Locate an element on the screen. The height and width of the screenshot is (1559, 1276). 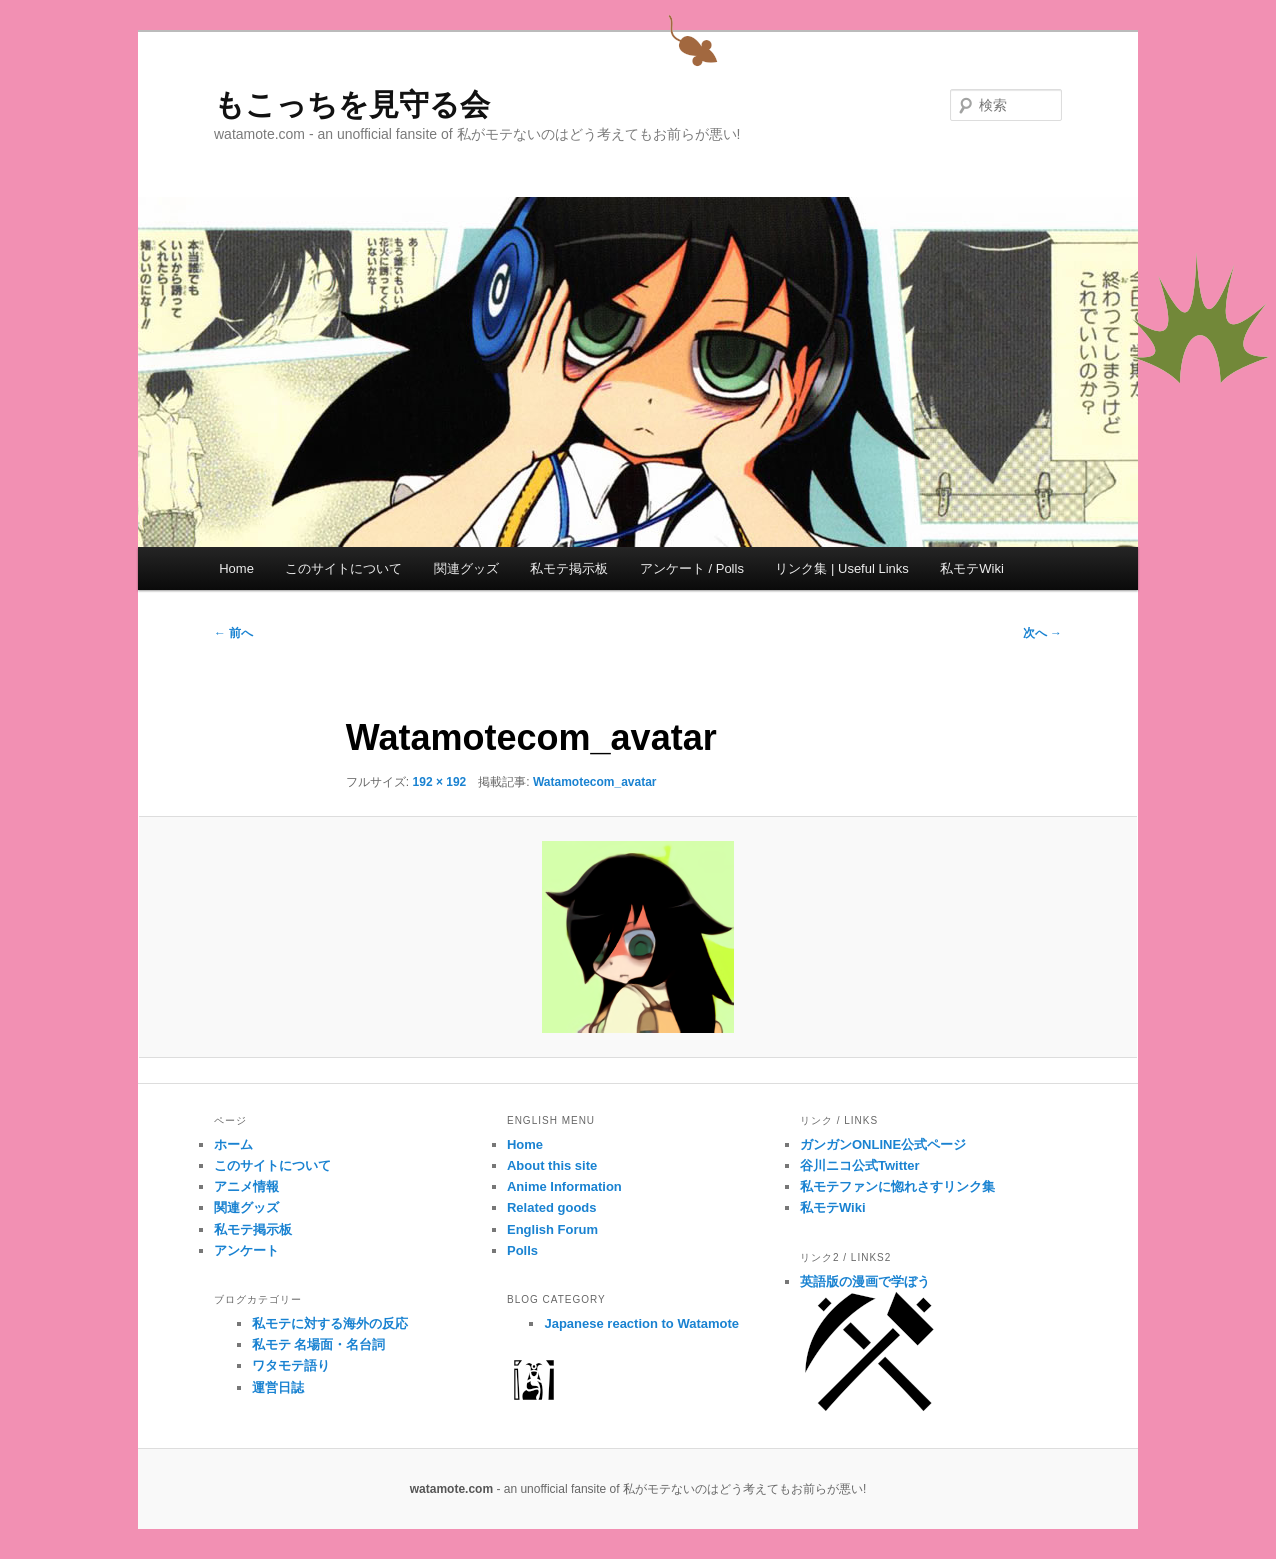
select mouse character or pet is located at coordinates (693, 40).